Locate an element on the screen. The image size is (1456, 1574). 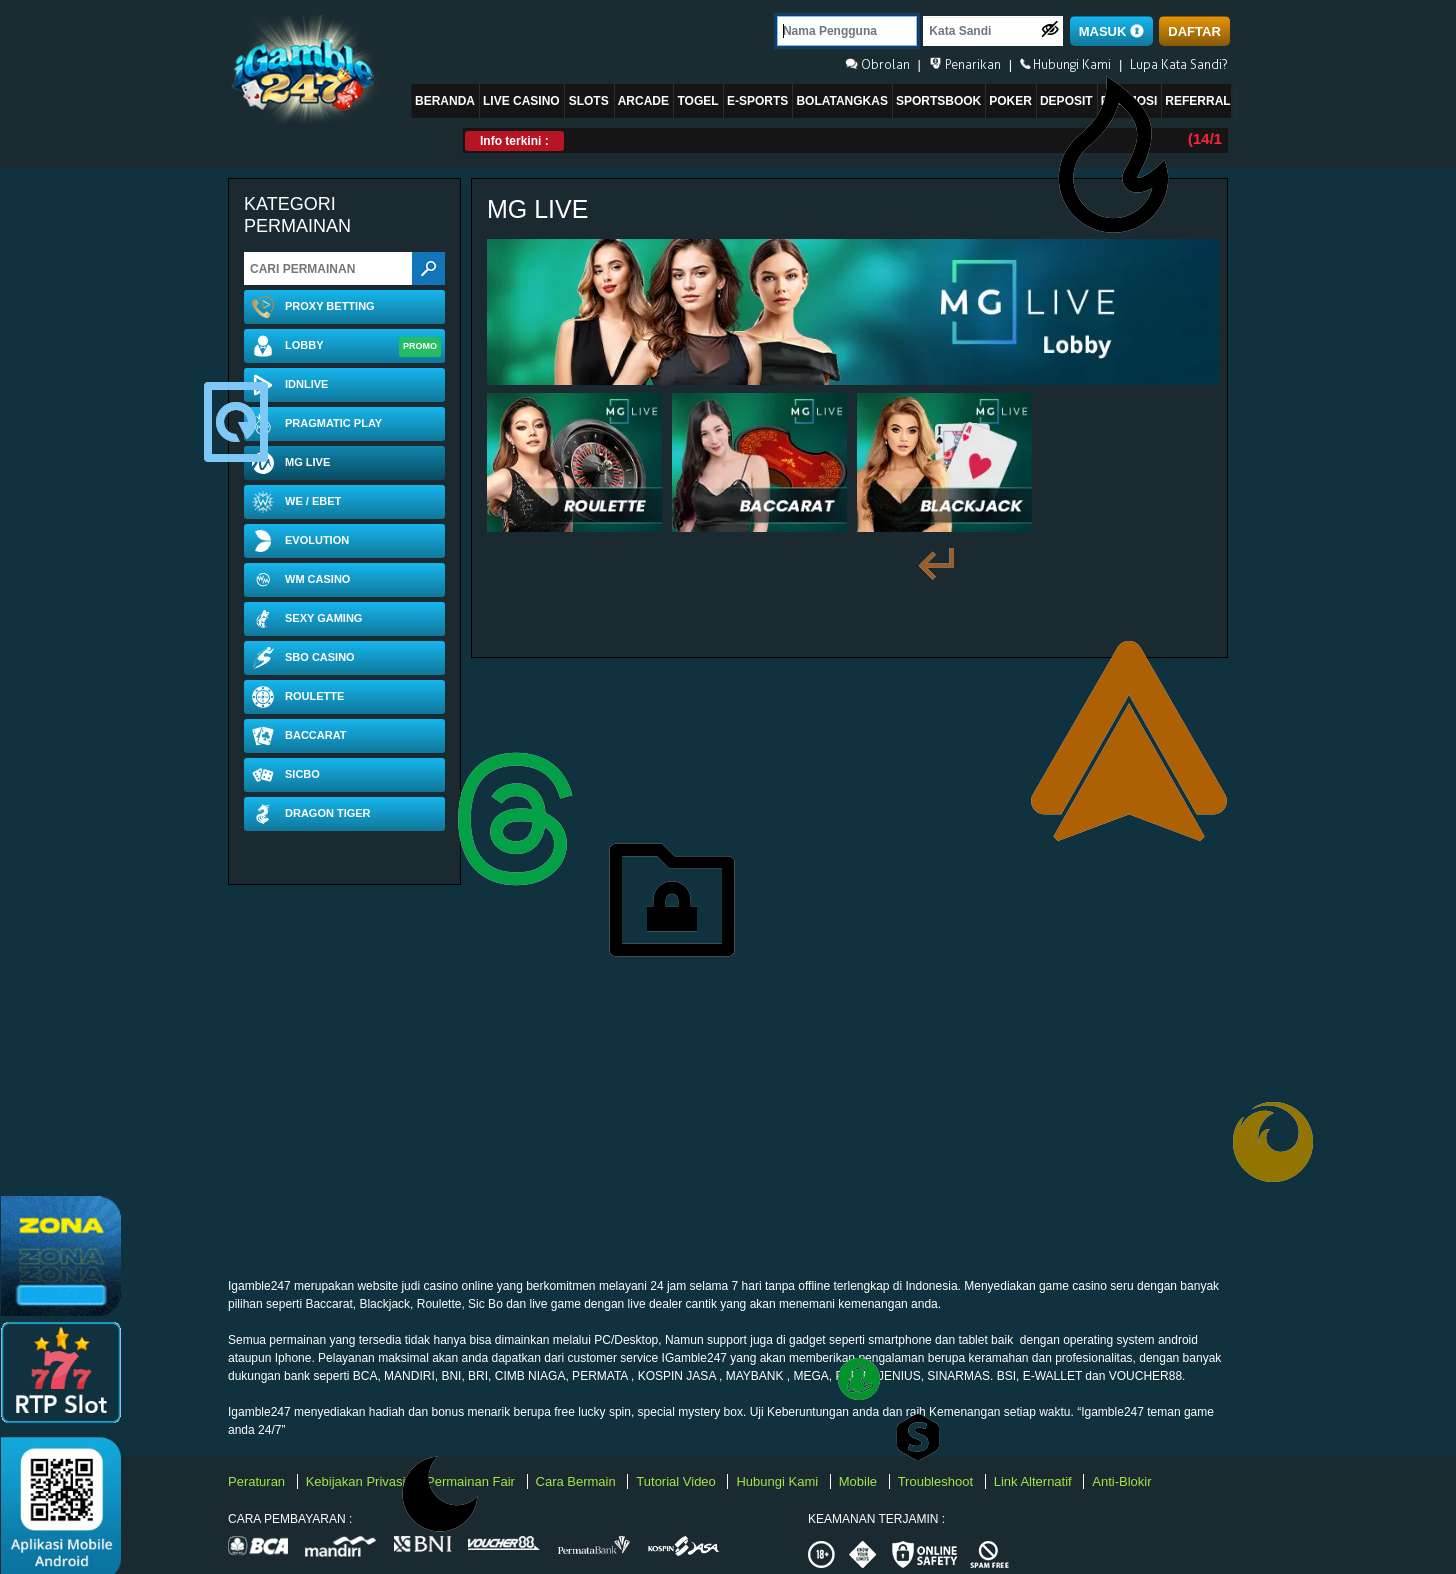
toggle dark mode or night theme is located at coordinates (440, 1494).